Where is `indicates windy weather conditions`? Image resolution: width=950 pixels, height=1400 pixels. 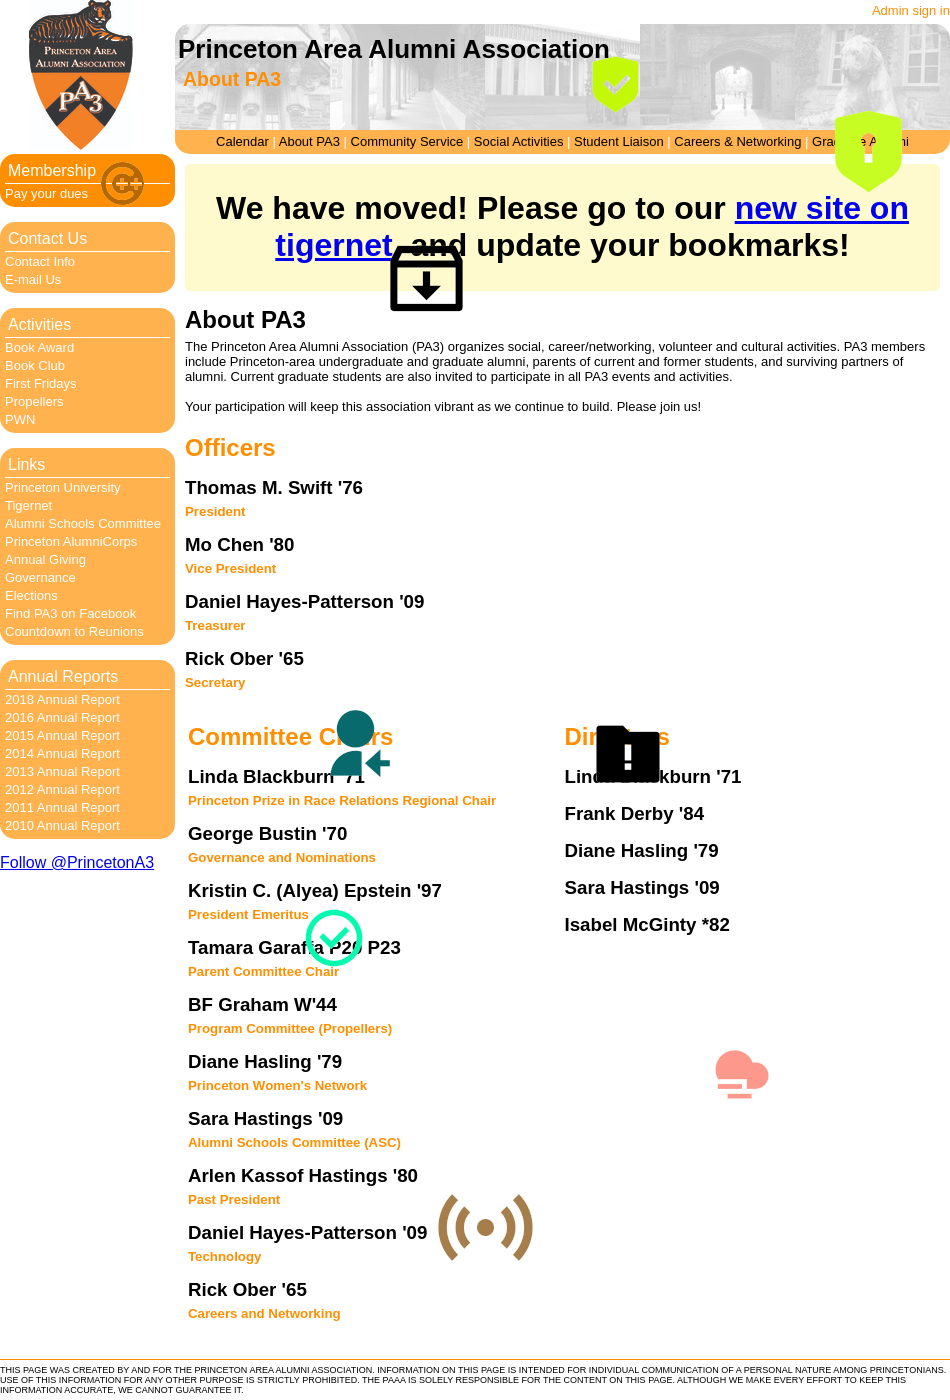
indicates windy weather conditions is located at coordinates (742, 1072).